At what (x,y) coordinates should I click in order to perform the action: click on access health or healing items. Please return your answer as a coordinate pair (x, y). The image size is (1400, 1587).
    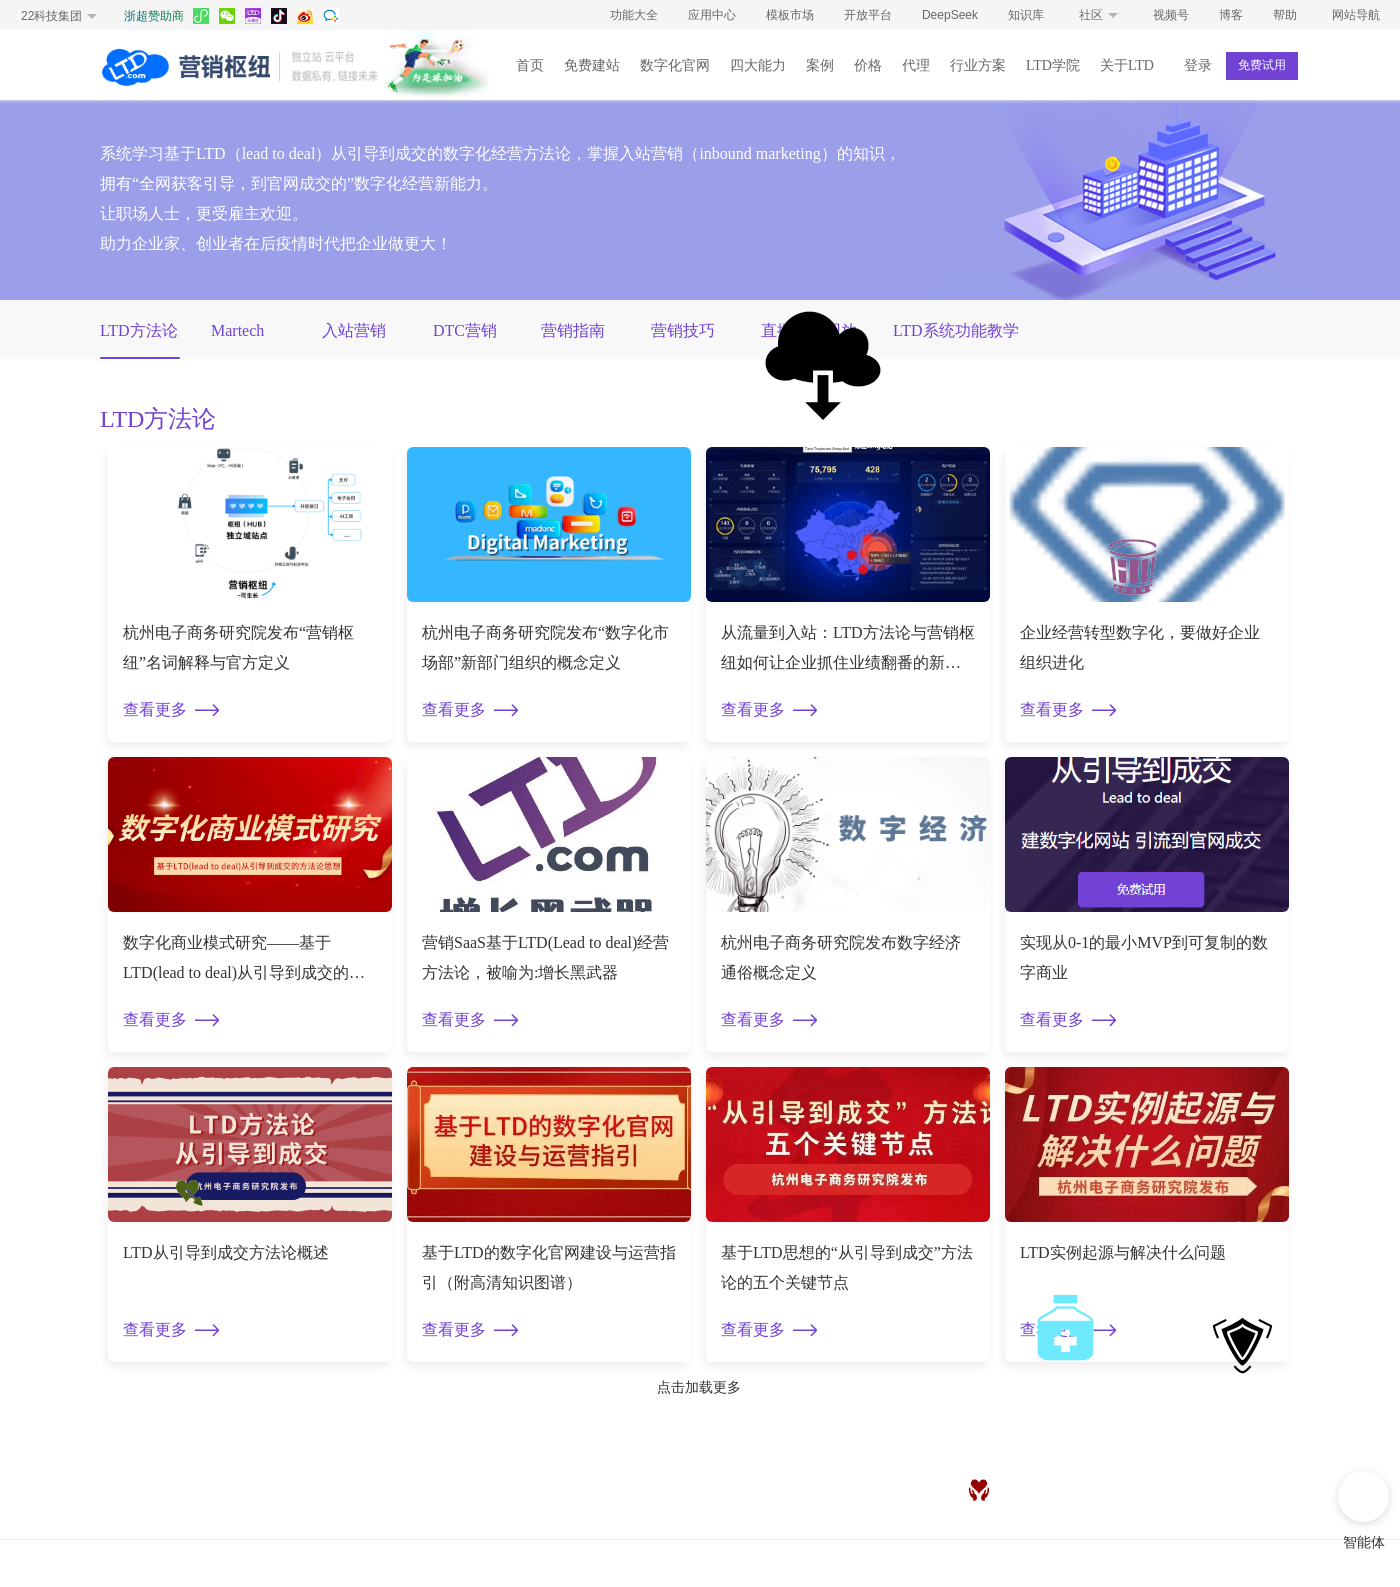
    Looking at the image, I should click on (1065, 1327).